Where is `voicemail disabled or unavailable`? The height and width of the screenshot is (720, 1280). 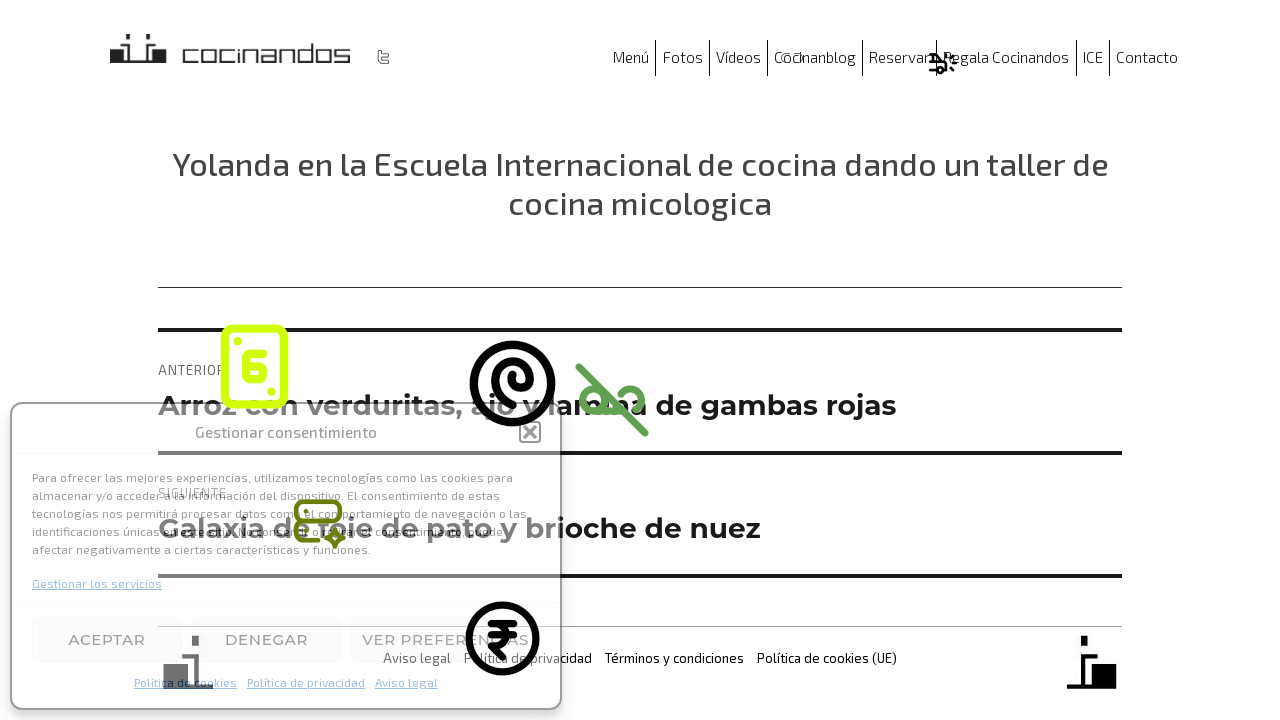
voicemail disabled or unavailable is located at coordinates (612, 400).